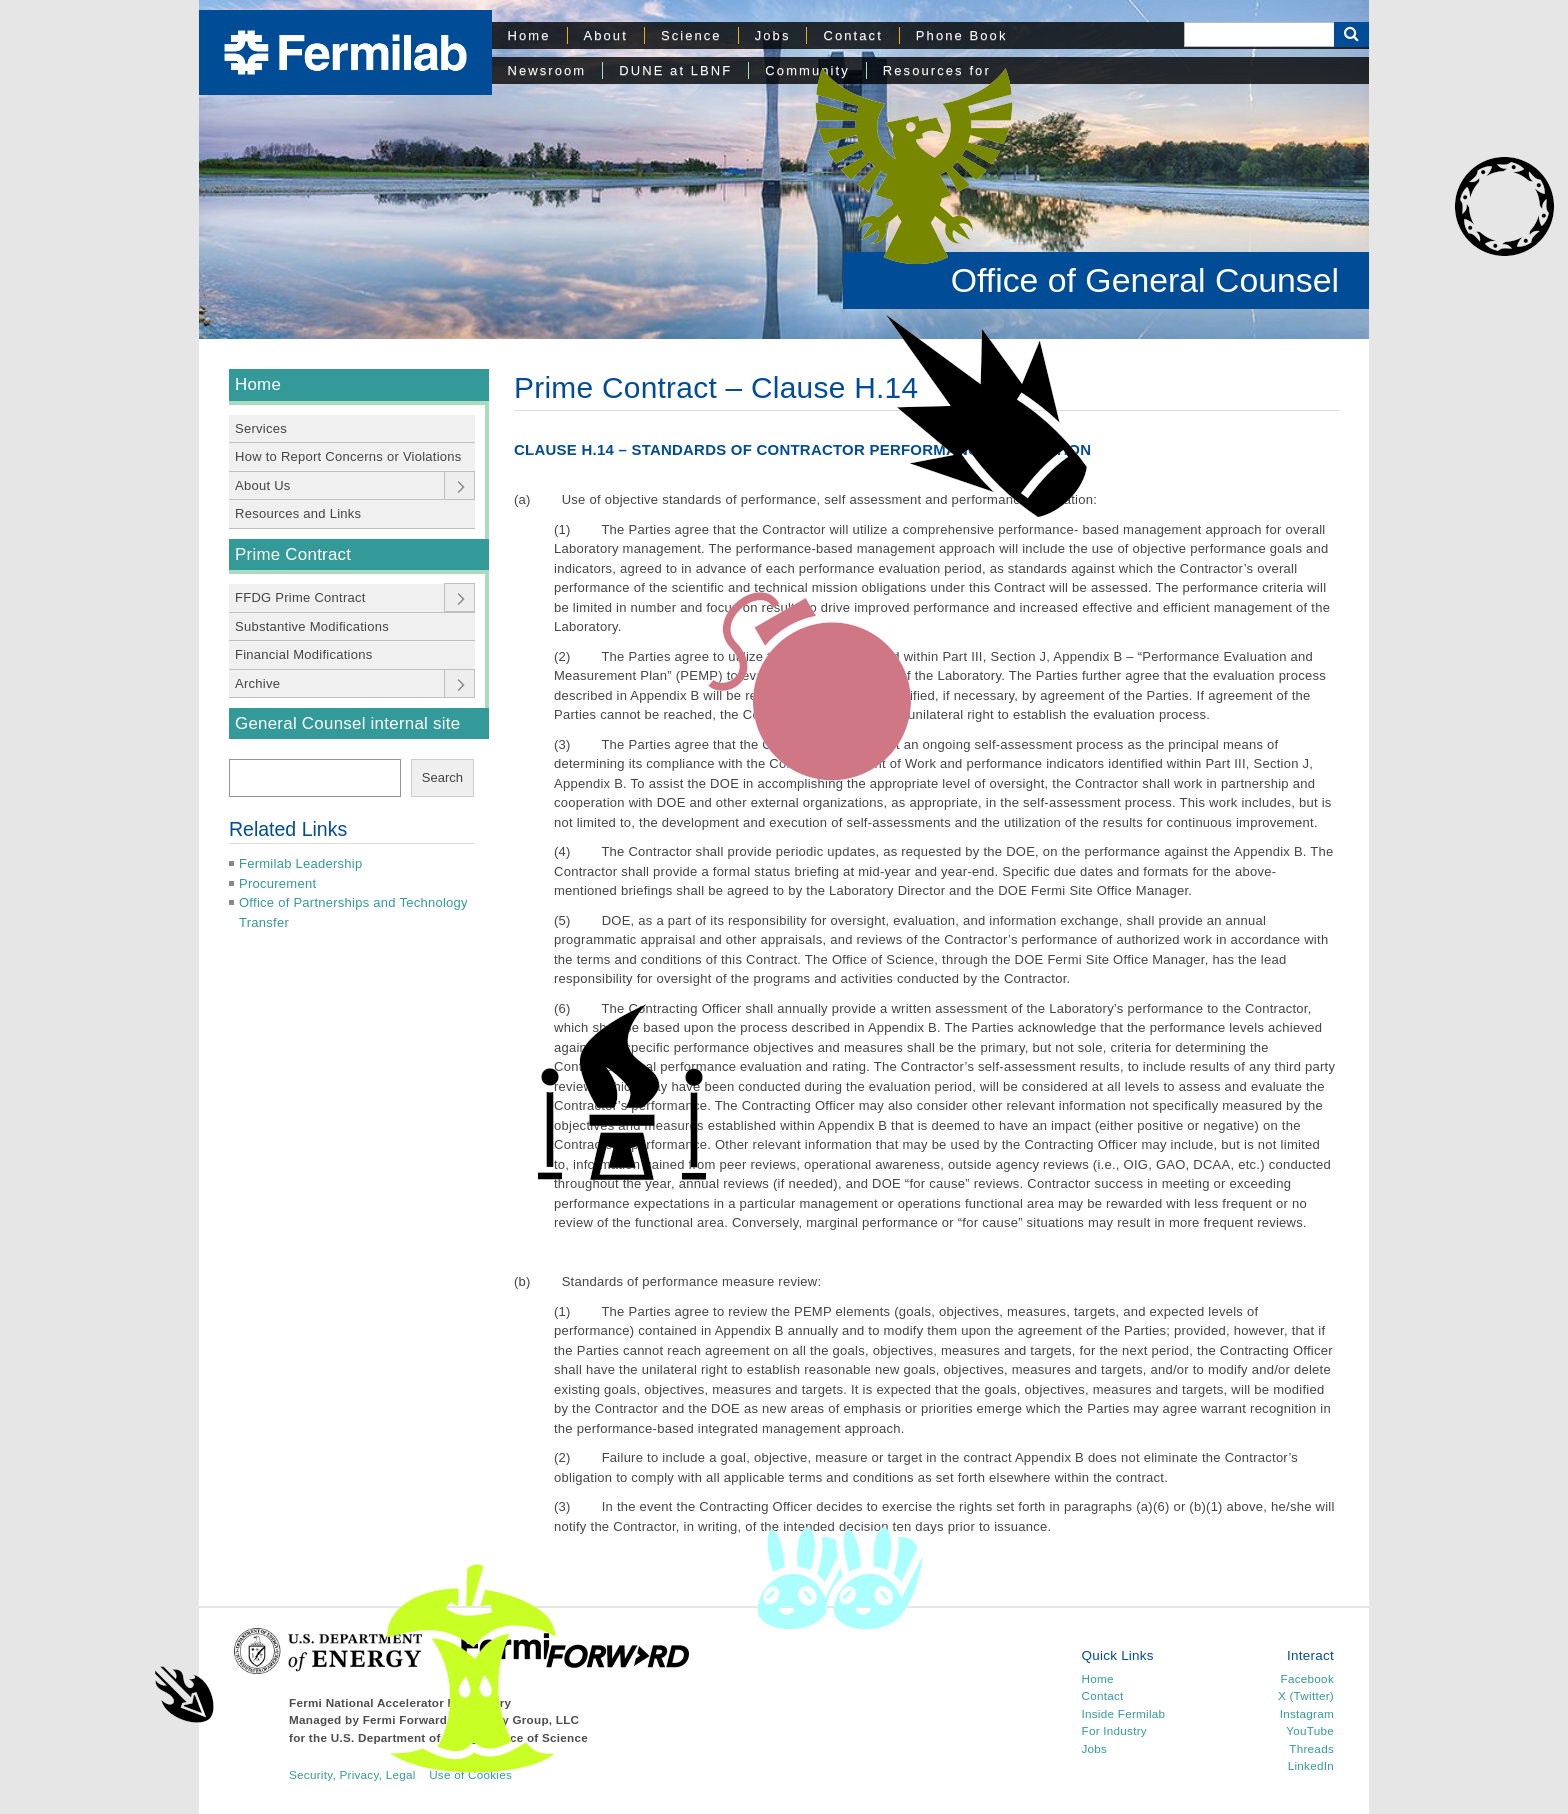  What do you see at coordinates (1504, 206) in the screenshot?
I see `select chakram as your weapon` at bounding box center [1504, 206].